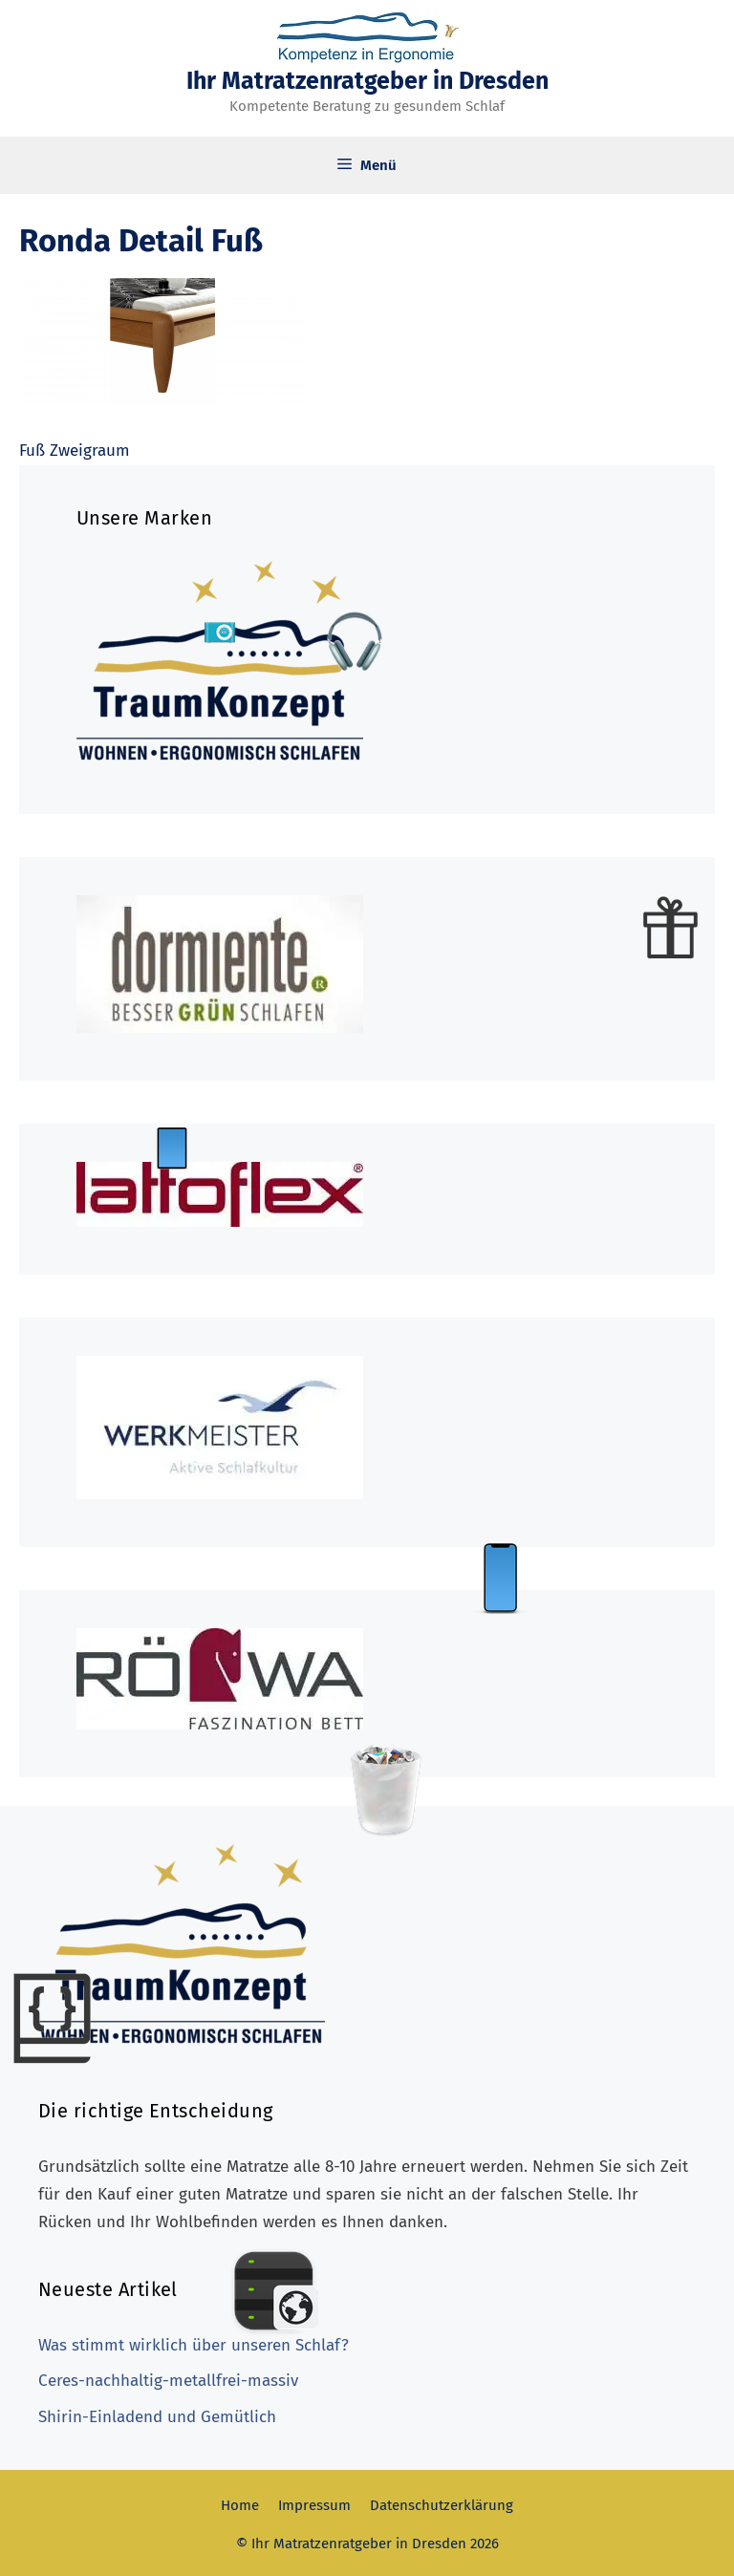 The image size is (734, 2576). What do you see at coordinates (386, 1791) in the screenshot?
I see `open trash to view deleted files` at bounding box center [386, 1791].